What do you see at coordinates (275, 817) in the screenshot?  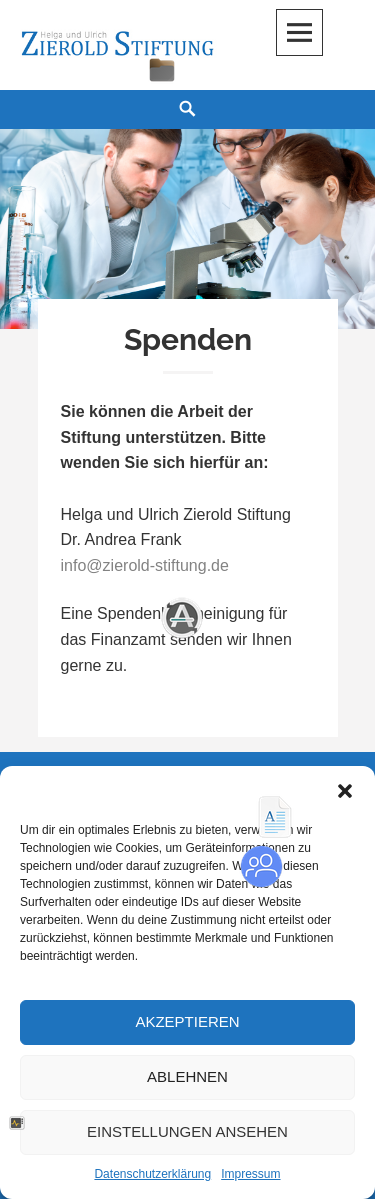 I see `open a text document file` at bounding box center [275, 817].